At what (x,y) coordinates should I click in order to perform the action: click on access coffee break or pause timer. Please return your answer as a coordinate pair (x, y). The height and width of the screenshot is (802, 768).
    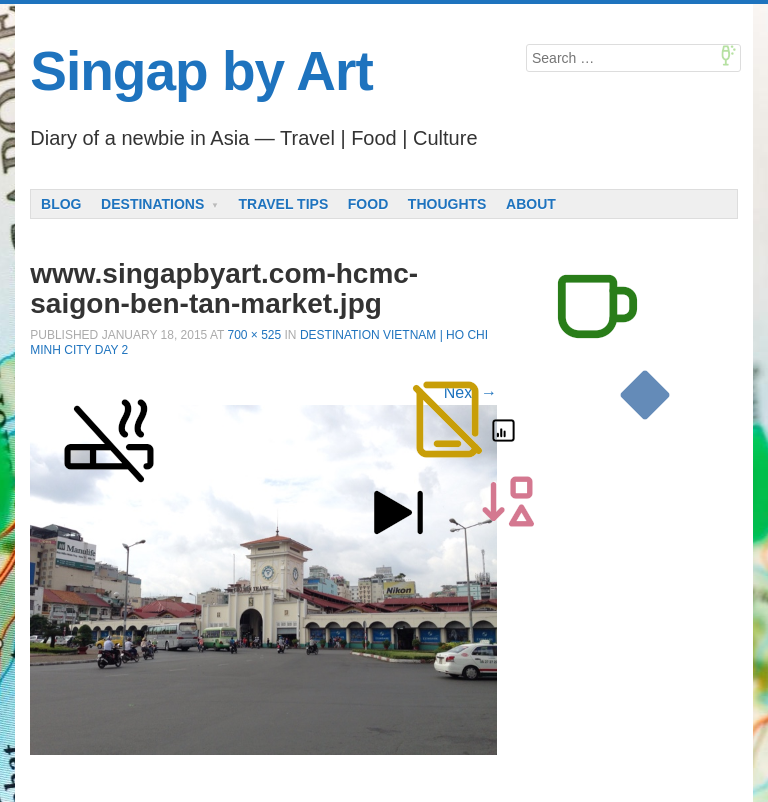
    Looking at the image, I should click on (597, 306).